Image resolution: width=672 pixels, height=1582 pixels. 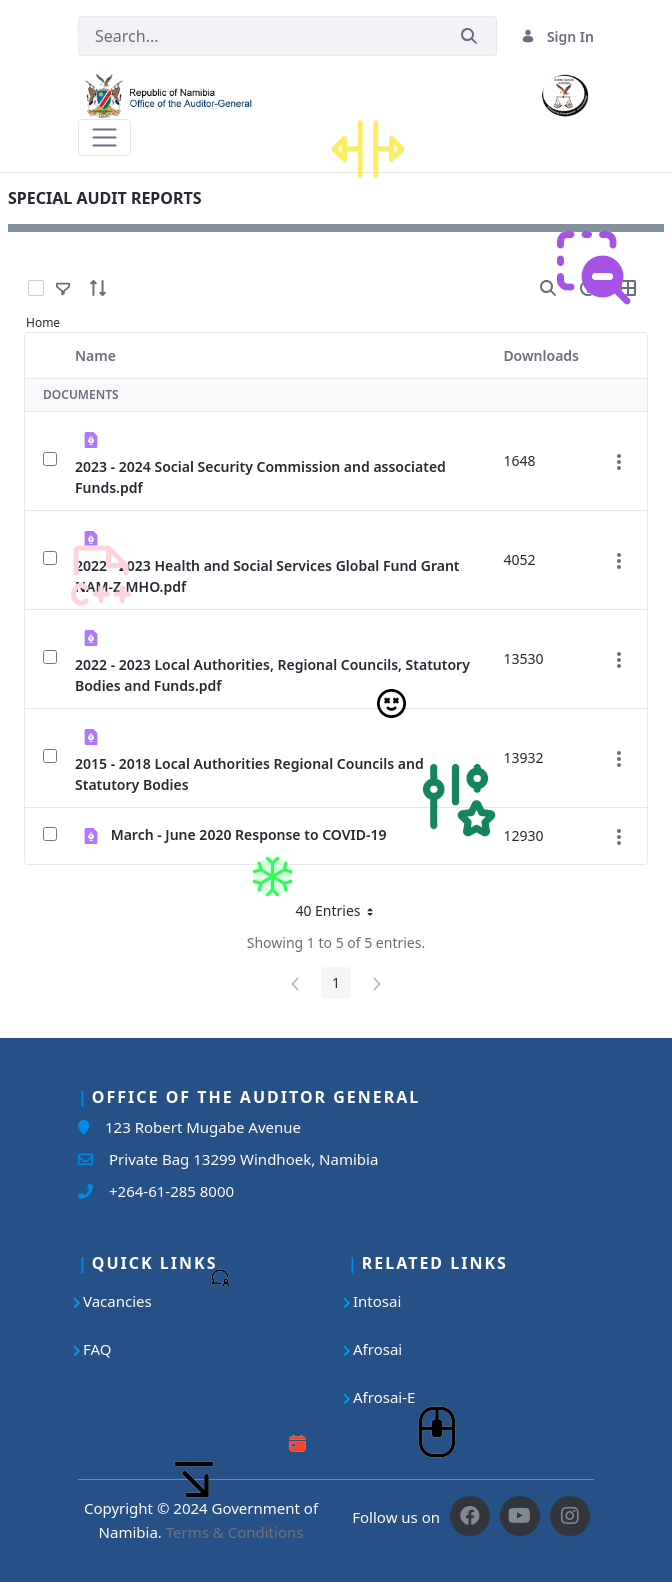 I want to click on adjust settings for starred items, so click(x=455, y=796).